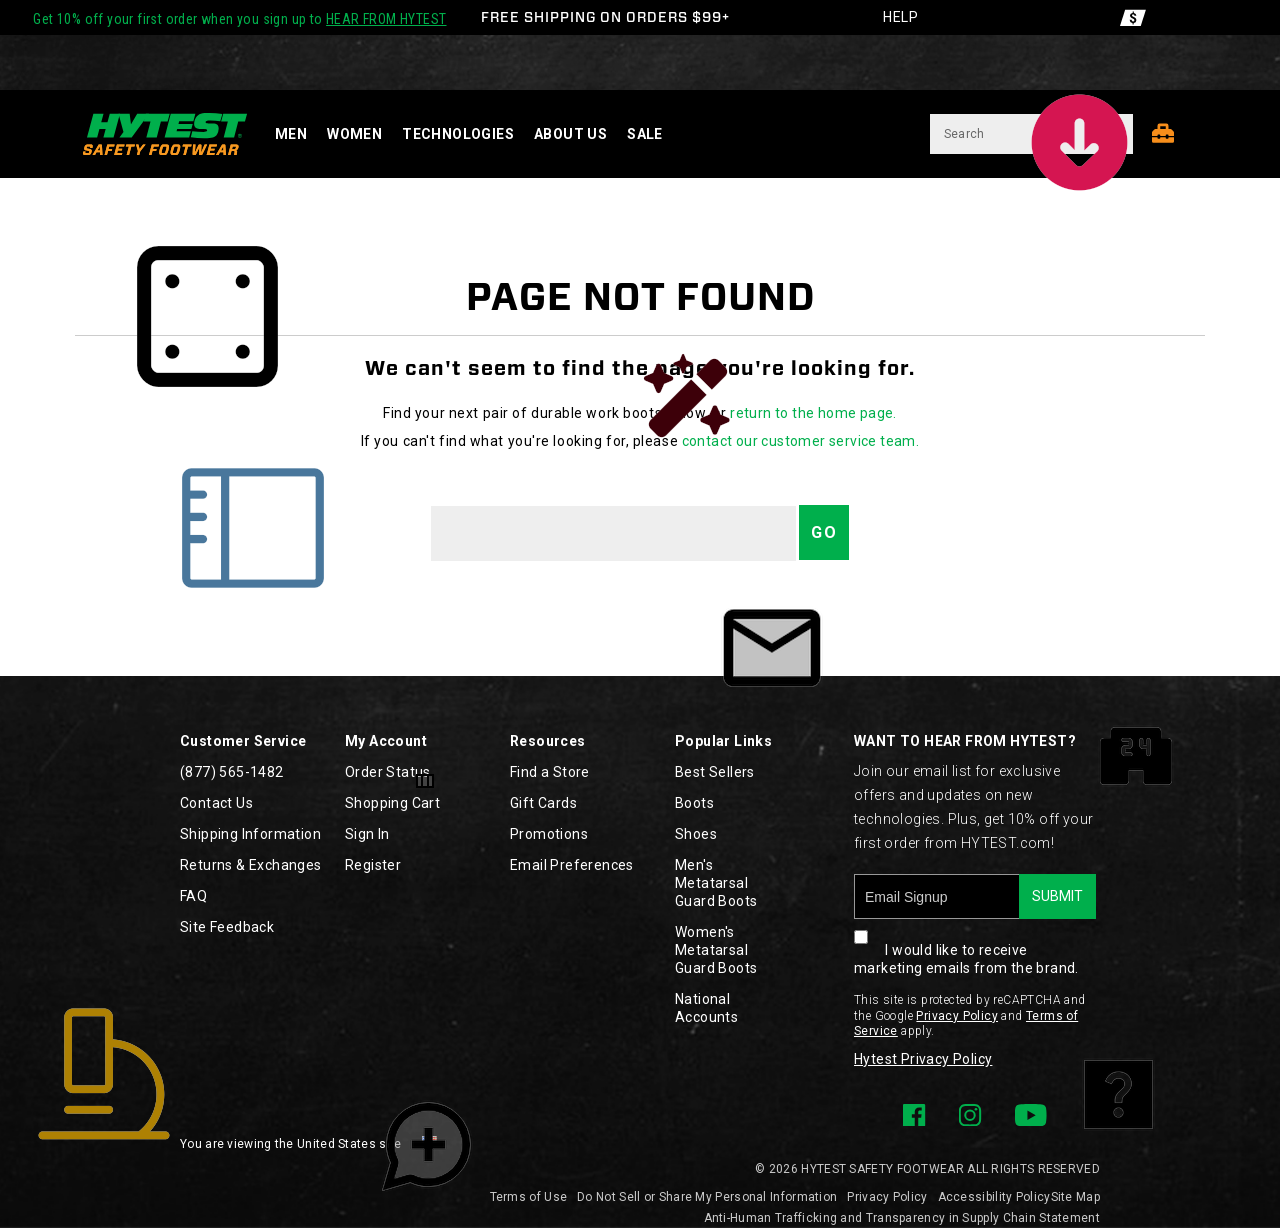  Describe the element at coordinates (1079, 142) in the screenshot. I see `download a file or content` at that location.